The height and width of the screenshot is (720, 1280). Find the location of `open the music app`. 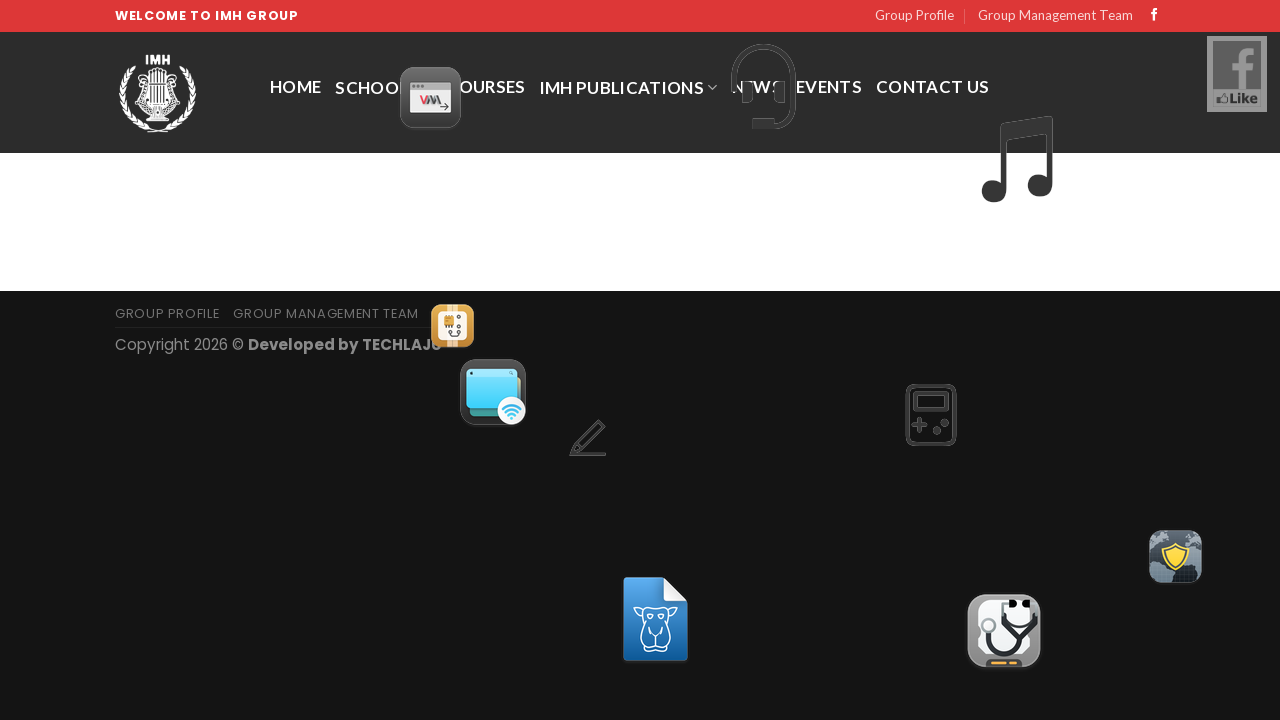

open the music app is located at coordinates (1018, 162).